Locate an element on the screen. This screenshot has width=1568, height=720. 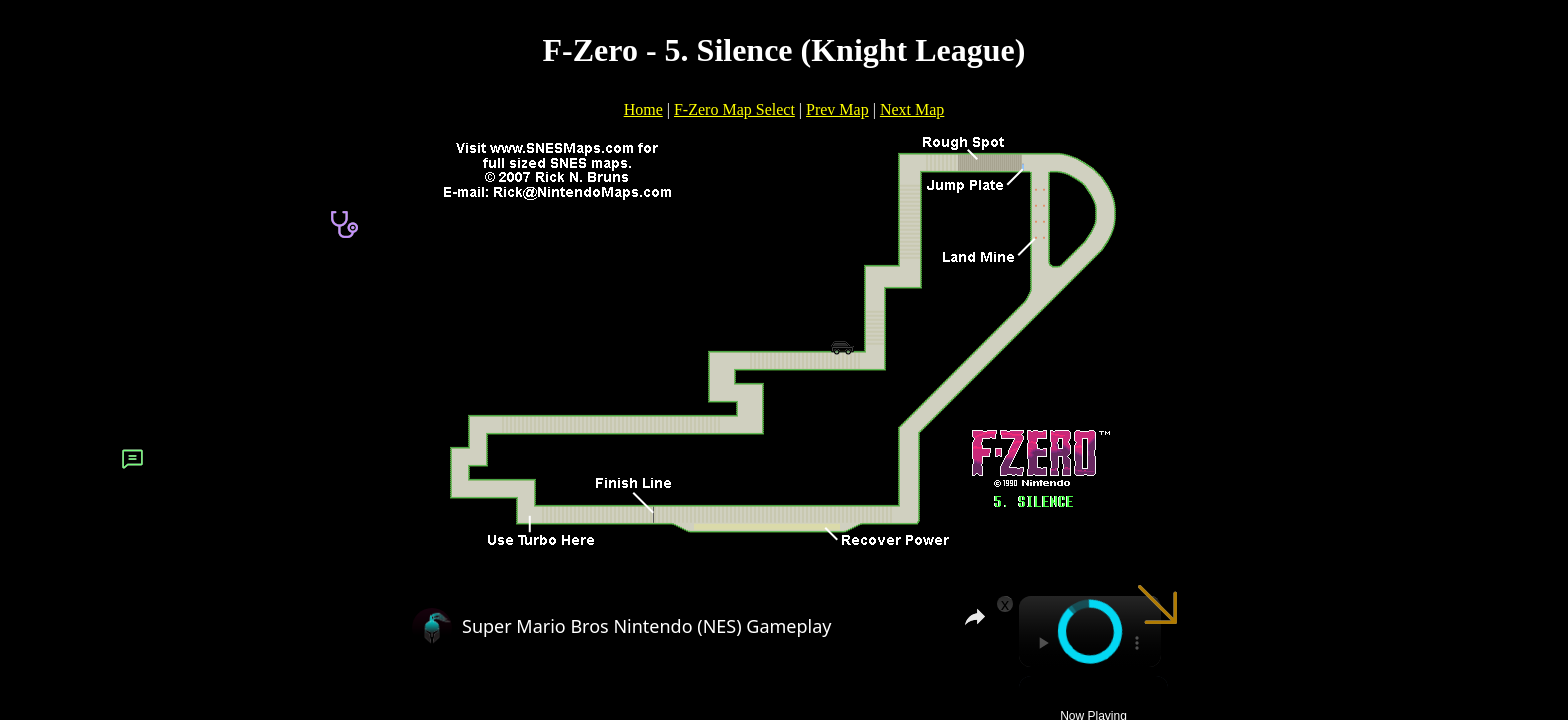
navigate to the next item diagonally is located at coordinates (1157, 604).